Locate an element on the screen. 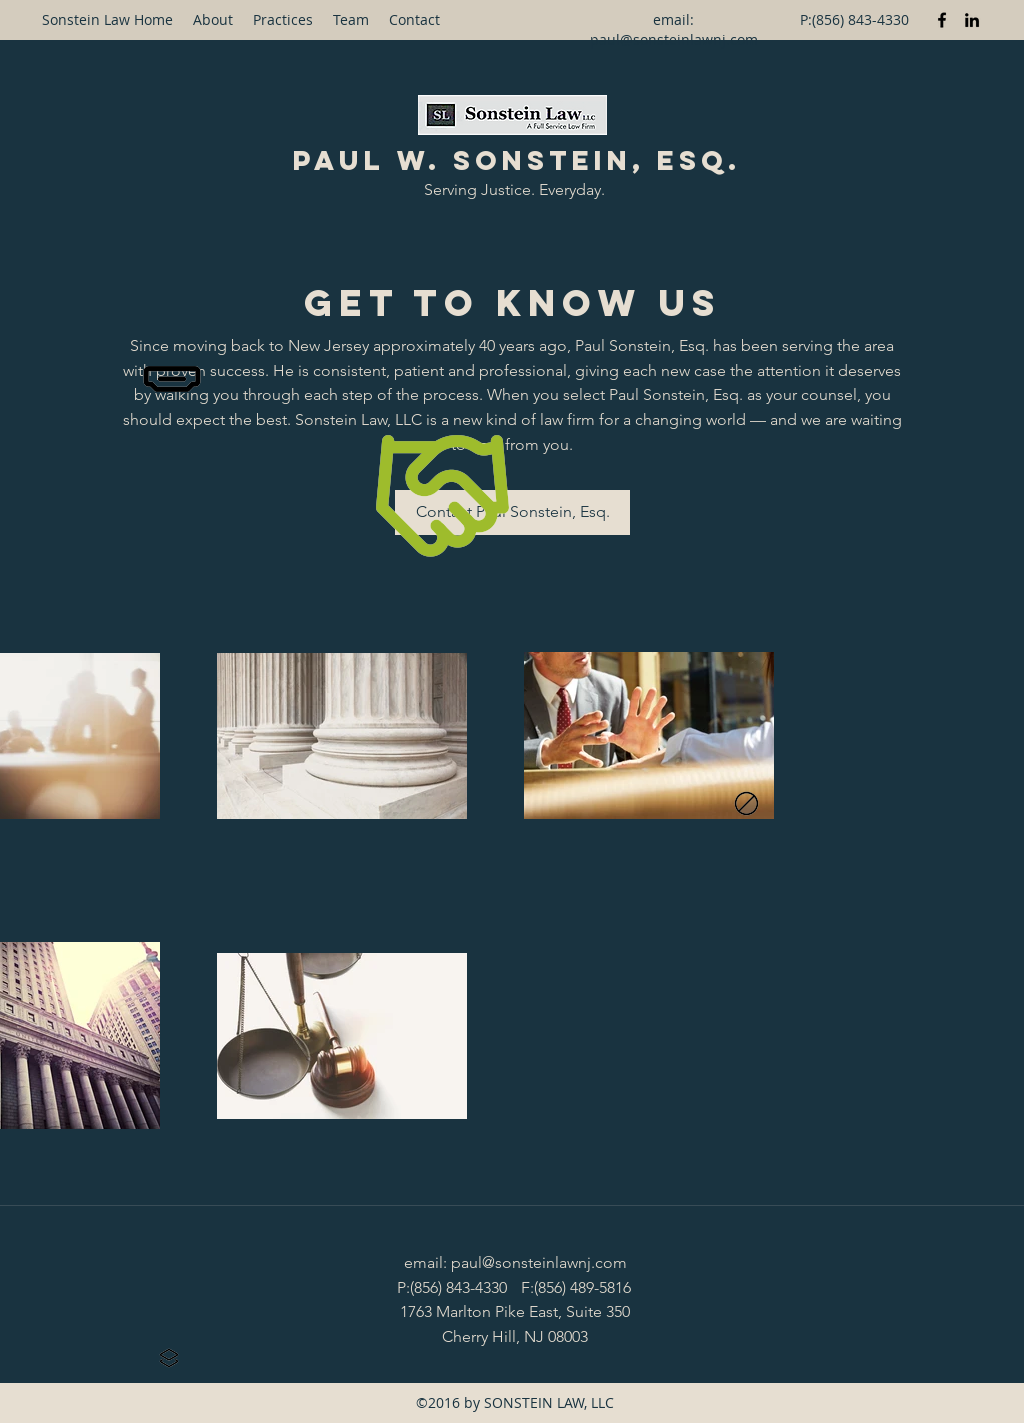  view or manage layers is located at coordinates (169, 1358).